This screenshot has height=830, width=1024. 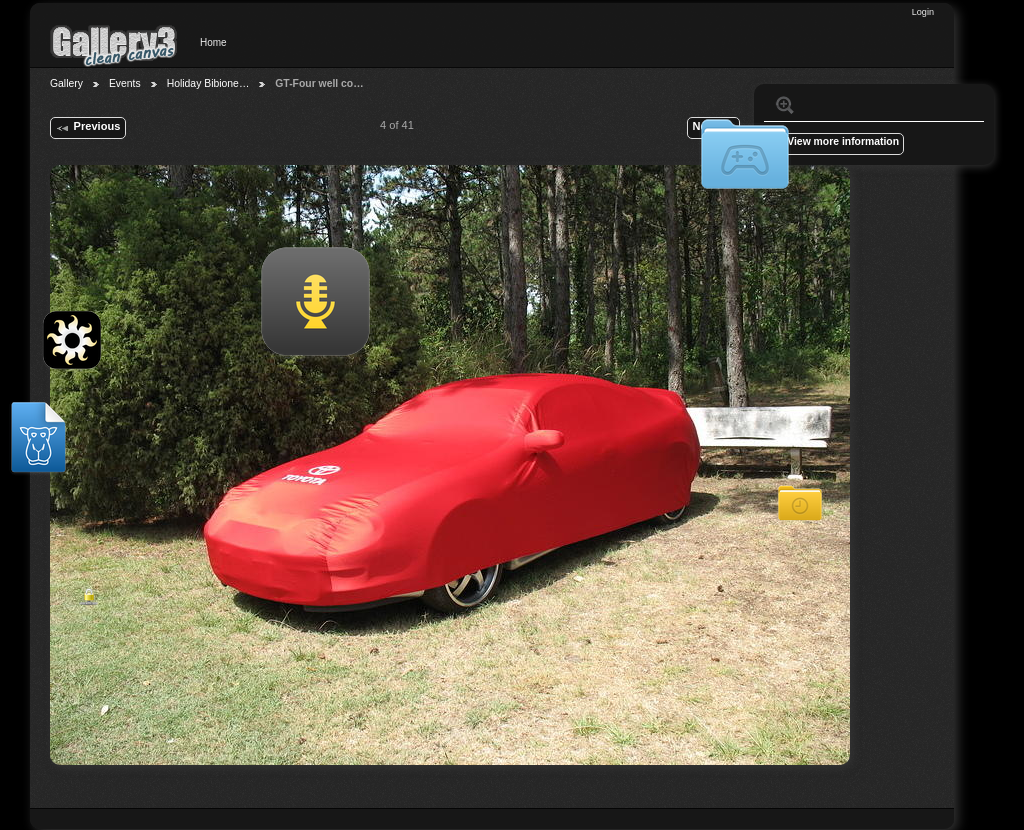 What do you see at coordinates (38, 438) in the screenshot?
I see `a perl script or programming file` at bounding box center [38, 438].